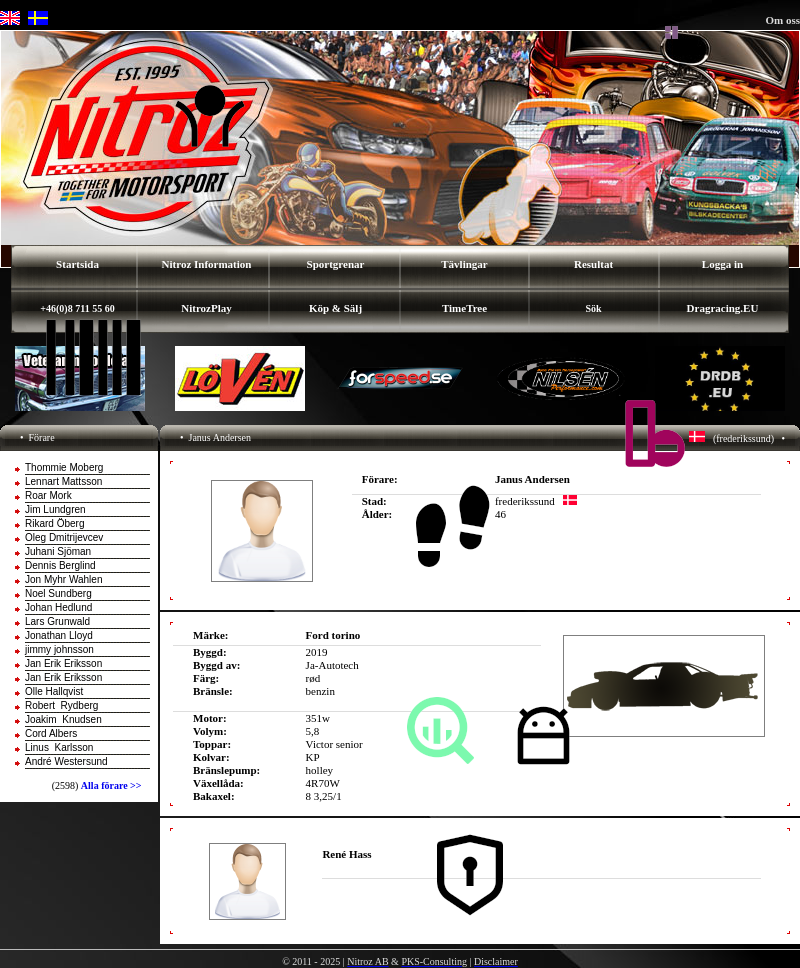  I want to click on access Google BigQuery data warehouse, so click(440, 730).